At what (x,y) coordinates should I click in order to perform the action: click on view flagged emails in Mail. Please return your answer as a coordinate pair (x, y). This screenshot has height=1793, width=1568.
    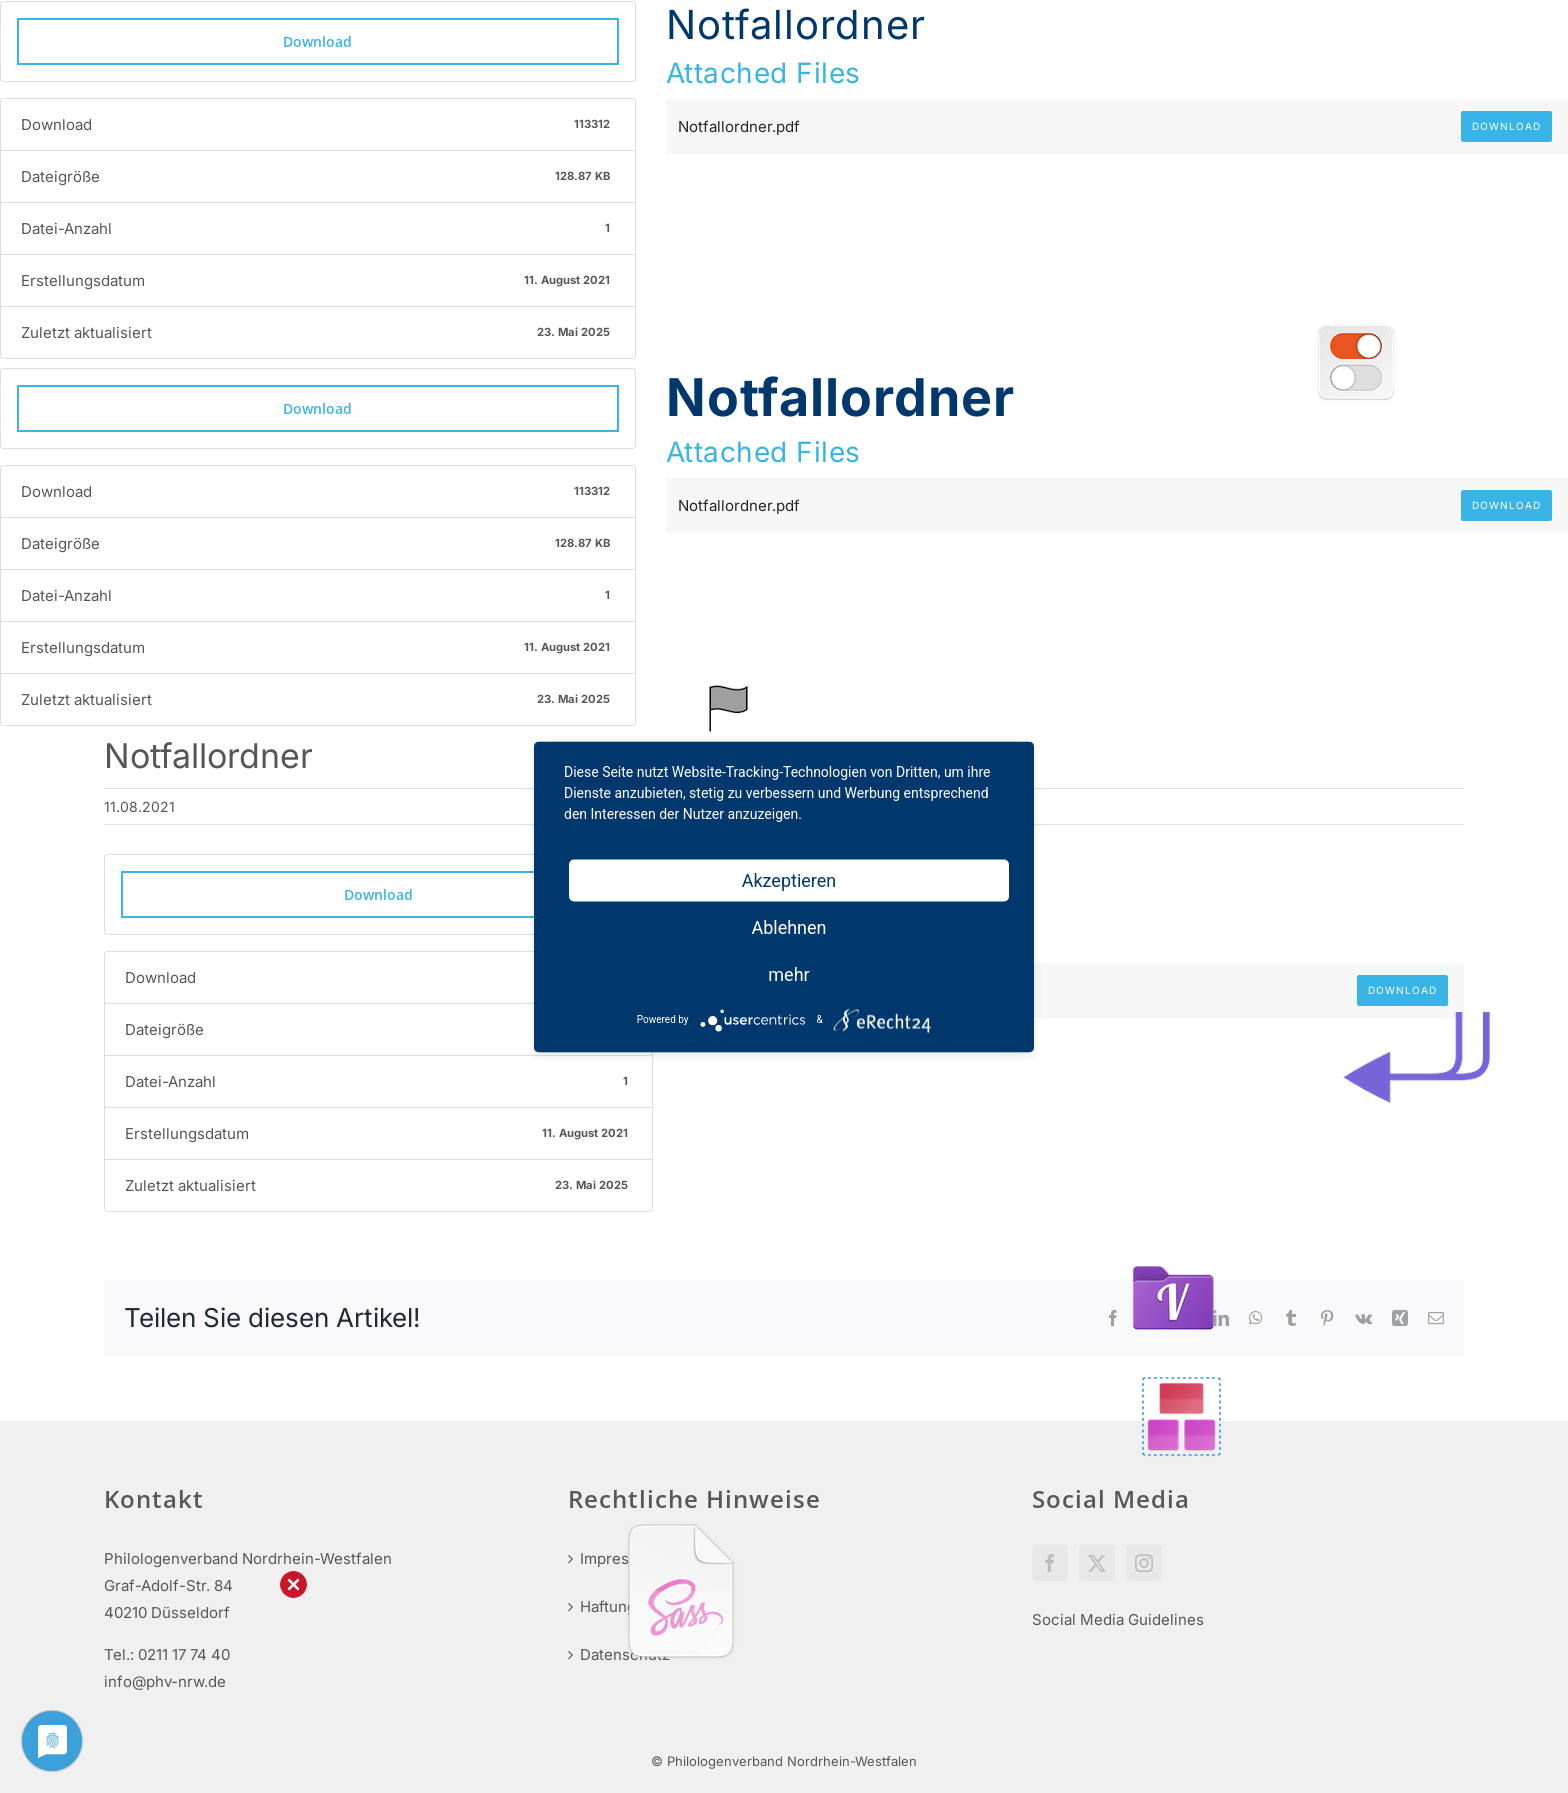
    Looking at the image, I should click on (728, 708).